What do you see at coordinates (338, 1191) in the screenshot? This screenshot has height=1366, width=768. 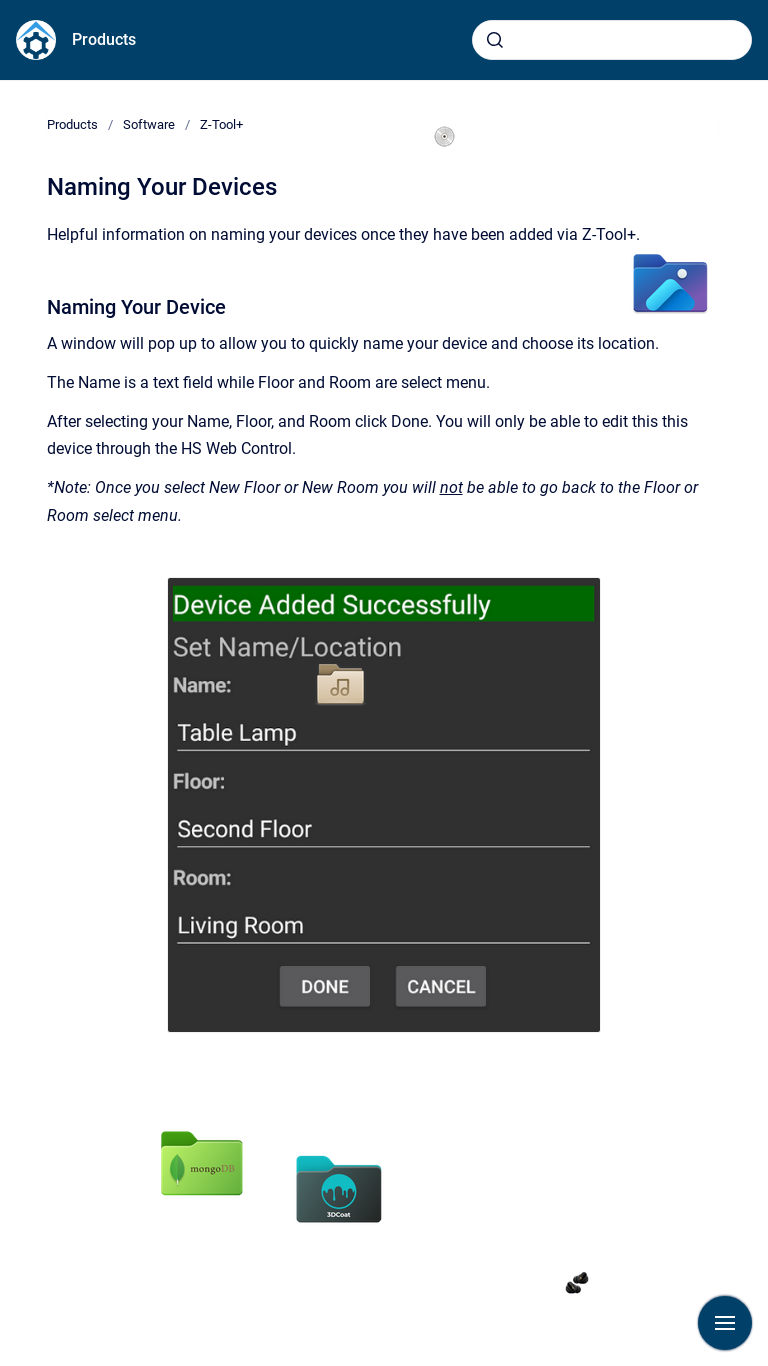 I see `open 3D Coat project files folder` at bounding box center [338, 1191].